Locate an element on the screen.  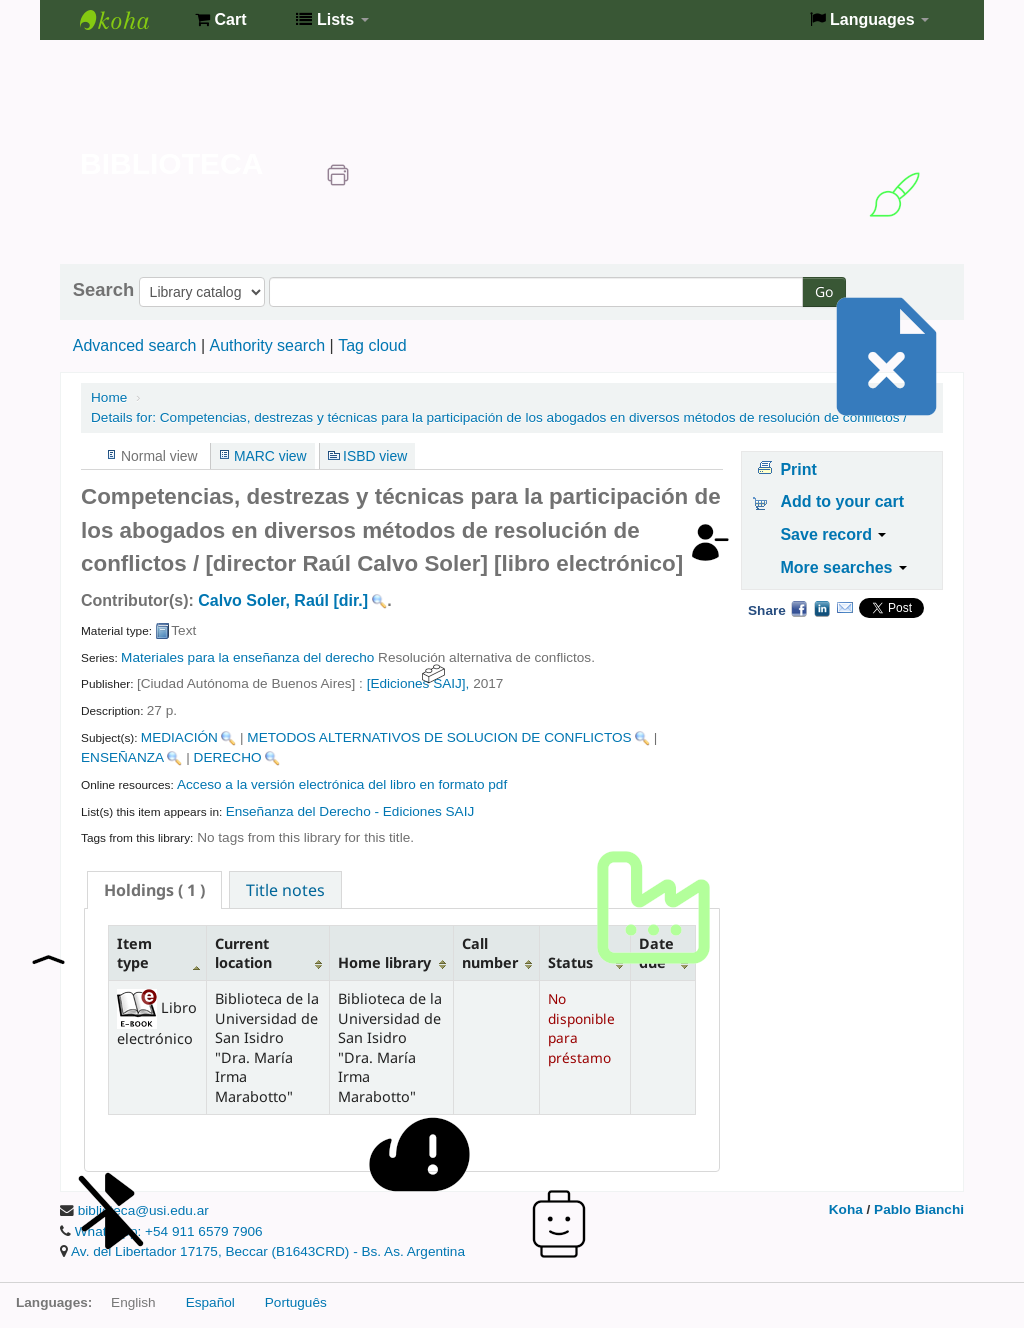
access drawing or painting tools is located at coordinates (896, 195).